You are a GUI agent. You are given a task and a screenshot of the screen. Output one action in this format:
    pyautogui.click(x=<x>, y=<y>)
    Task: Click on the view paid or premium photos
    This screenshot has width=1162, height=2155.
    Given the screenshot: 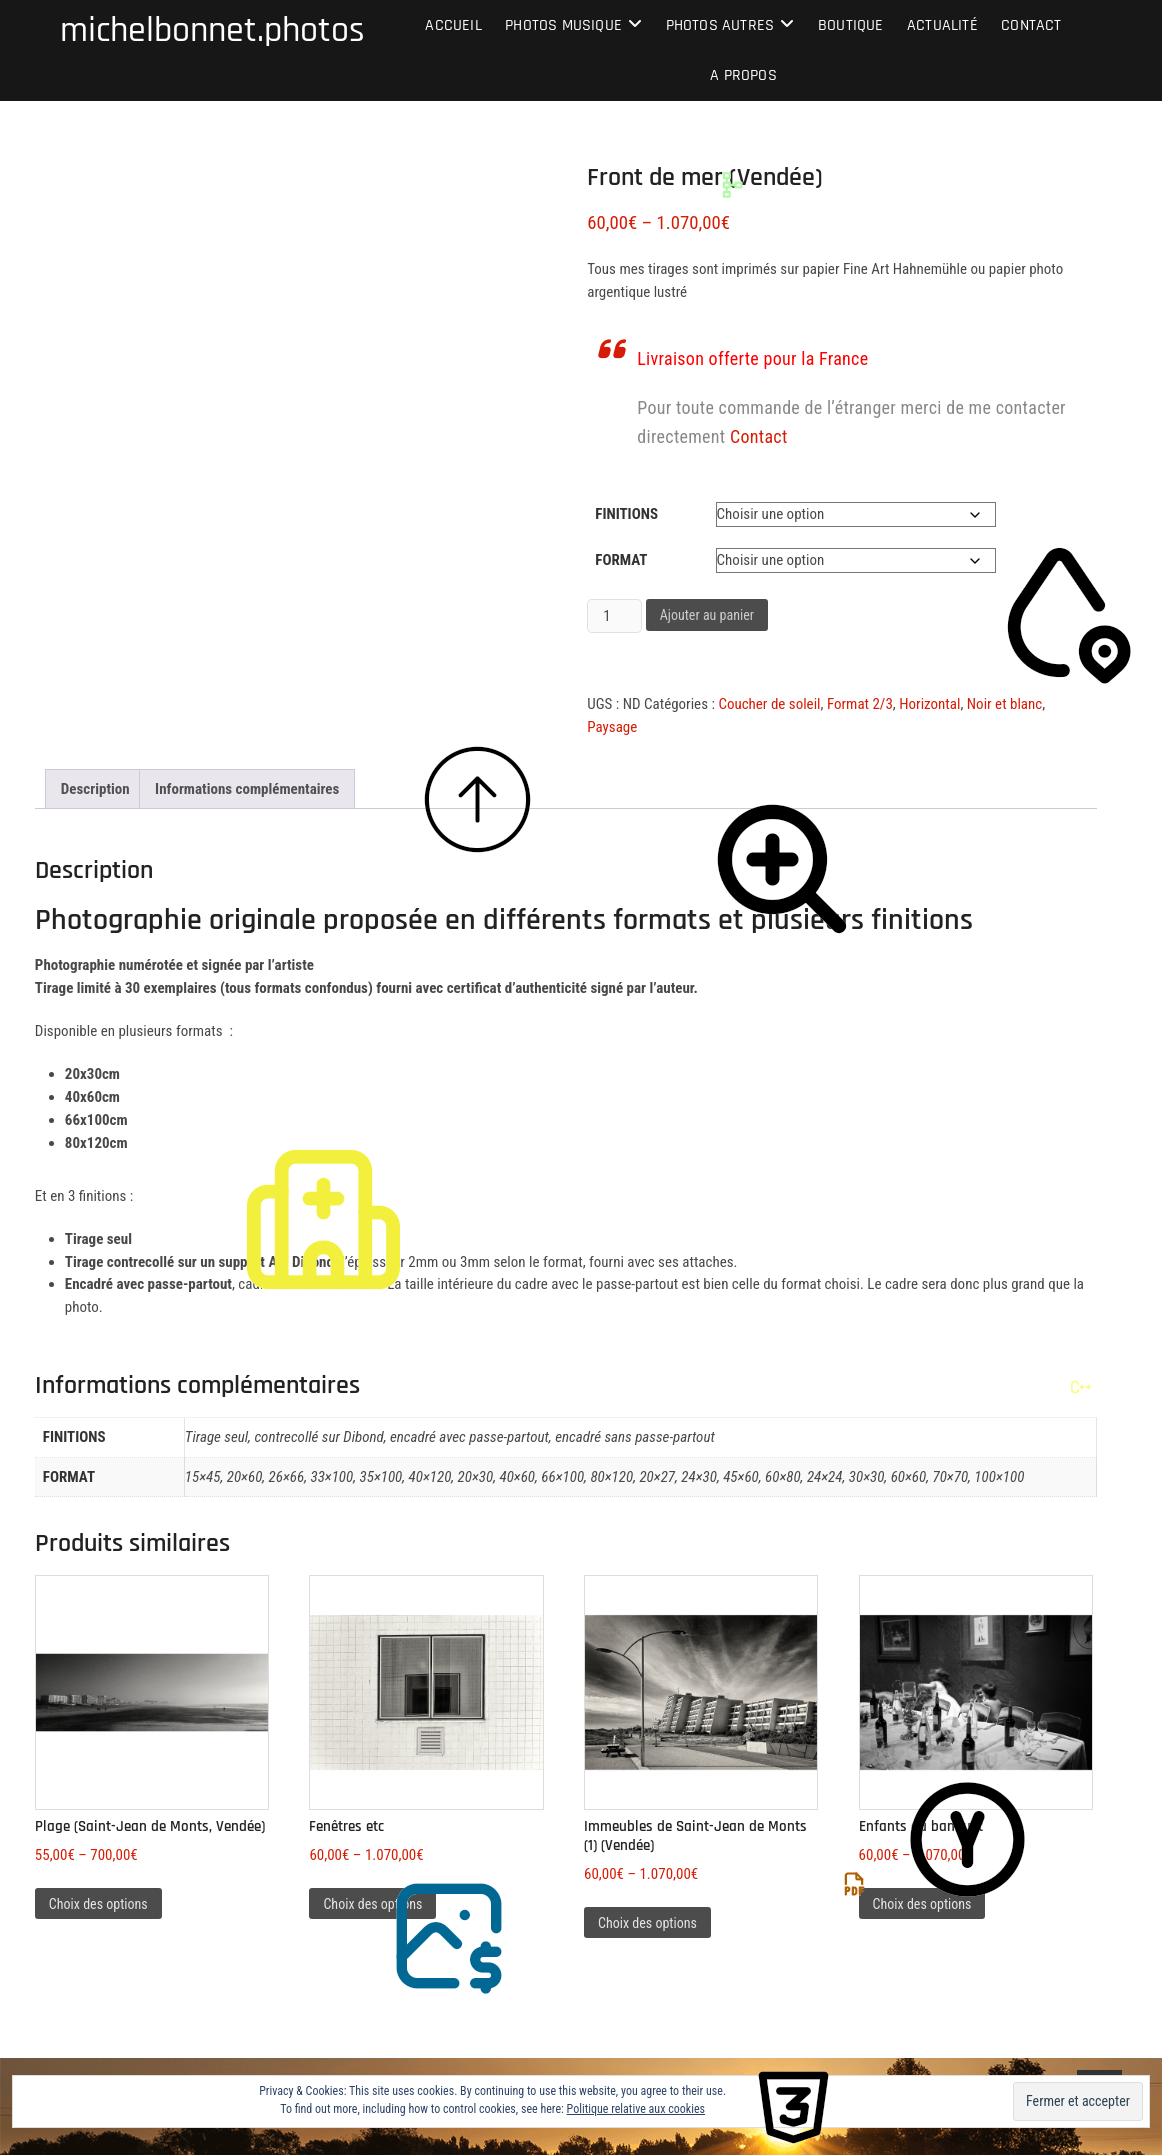 What is the action you would take?
    pyautogui.click(x=449, y=1936)
    